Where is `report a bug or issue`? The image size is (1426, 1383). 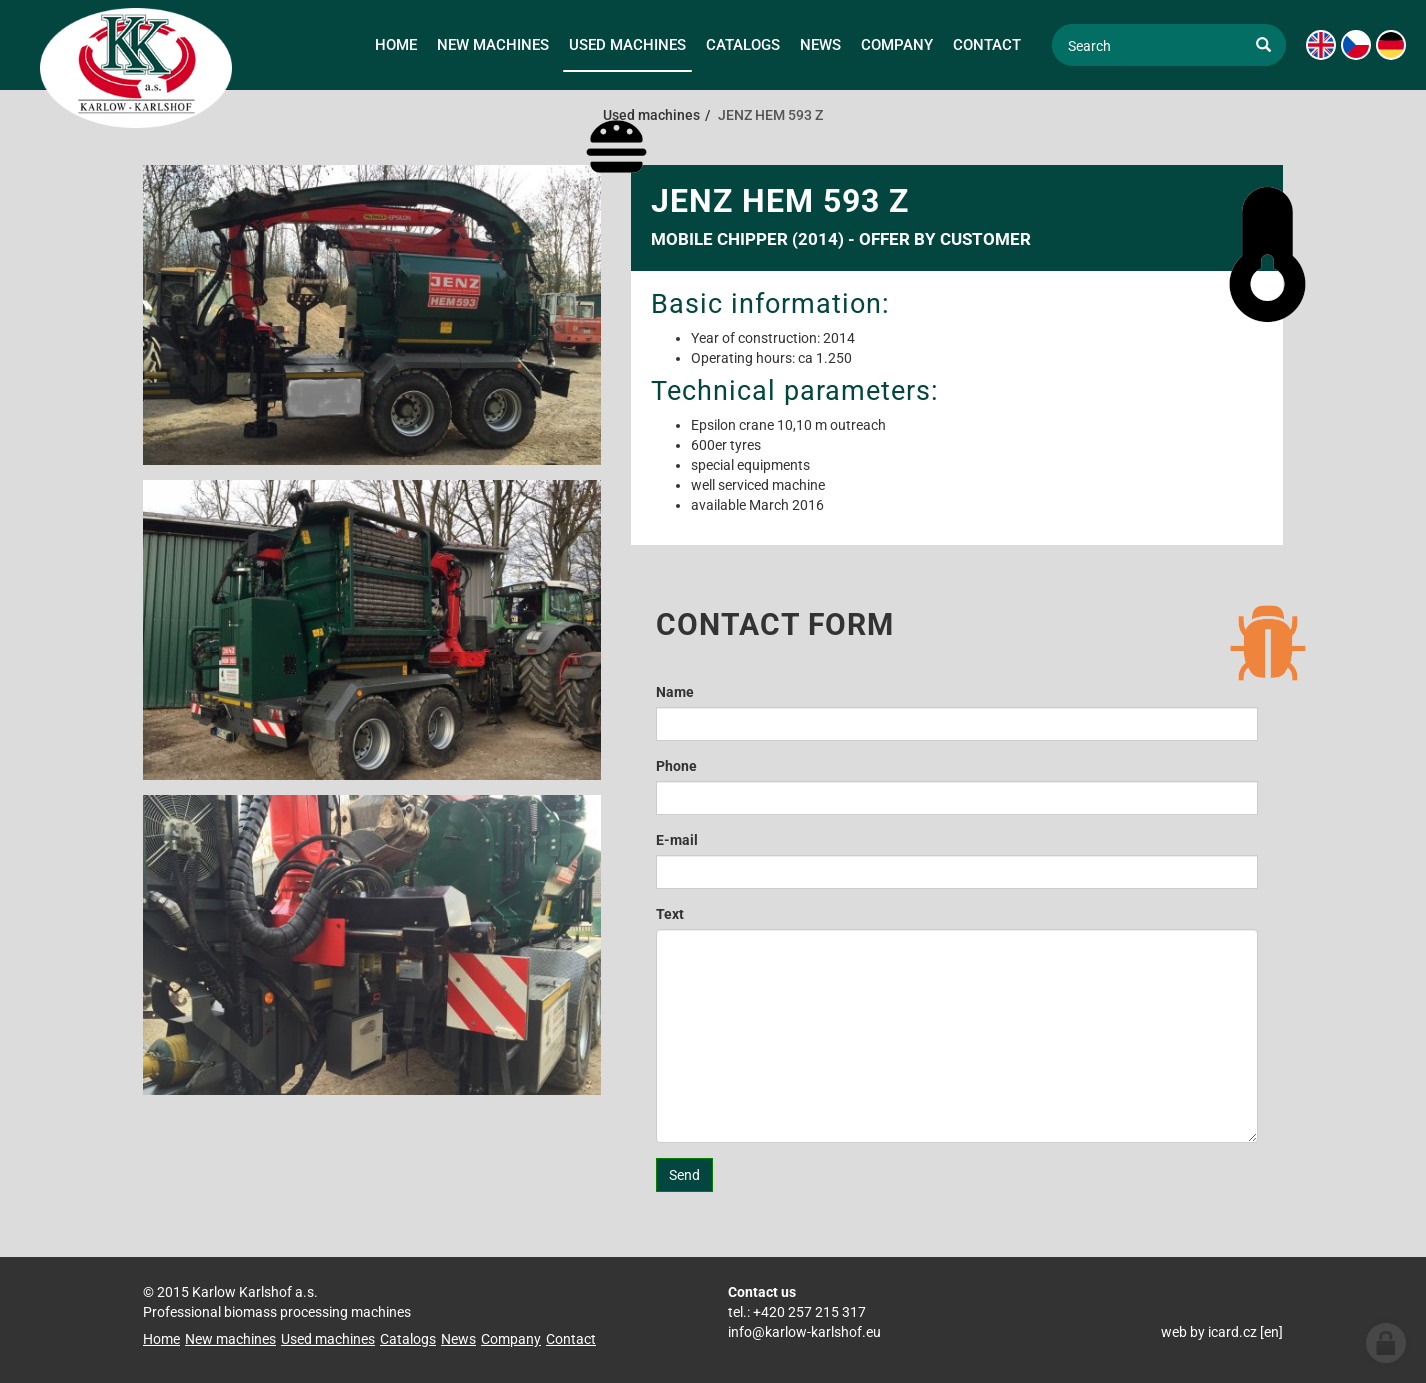
report a bug or issue is located at coordinates (1268, 643).